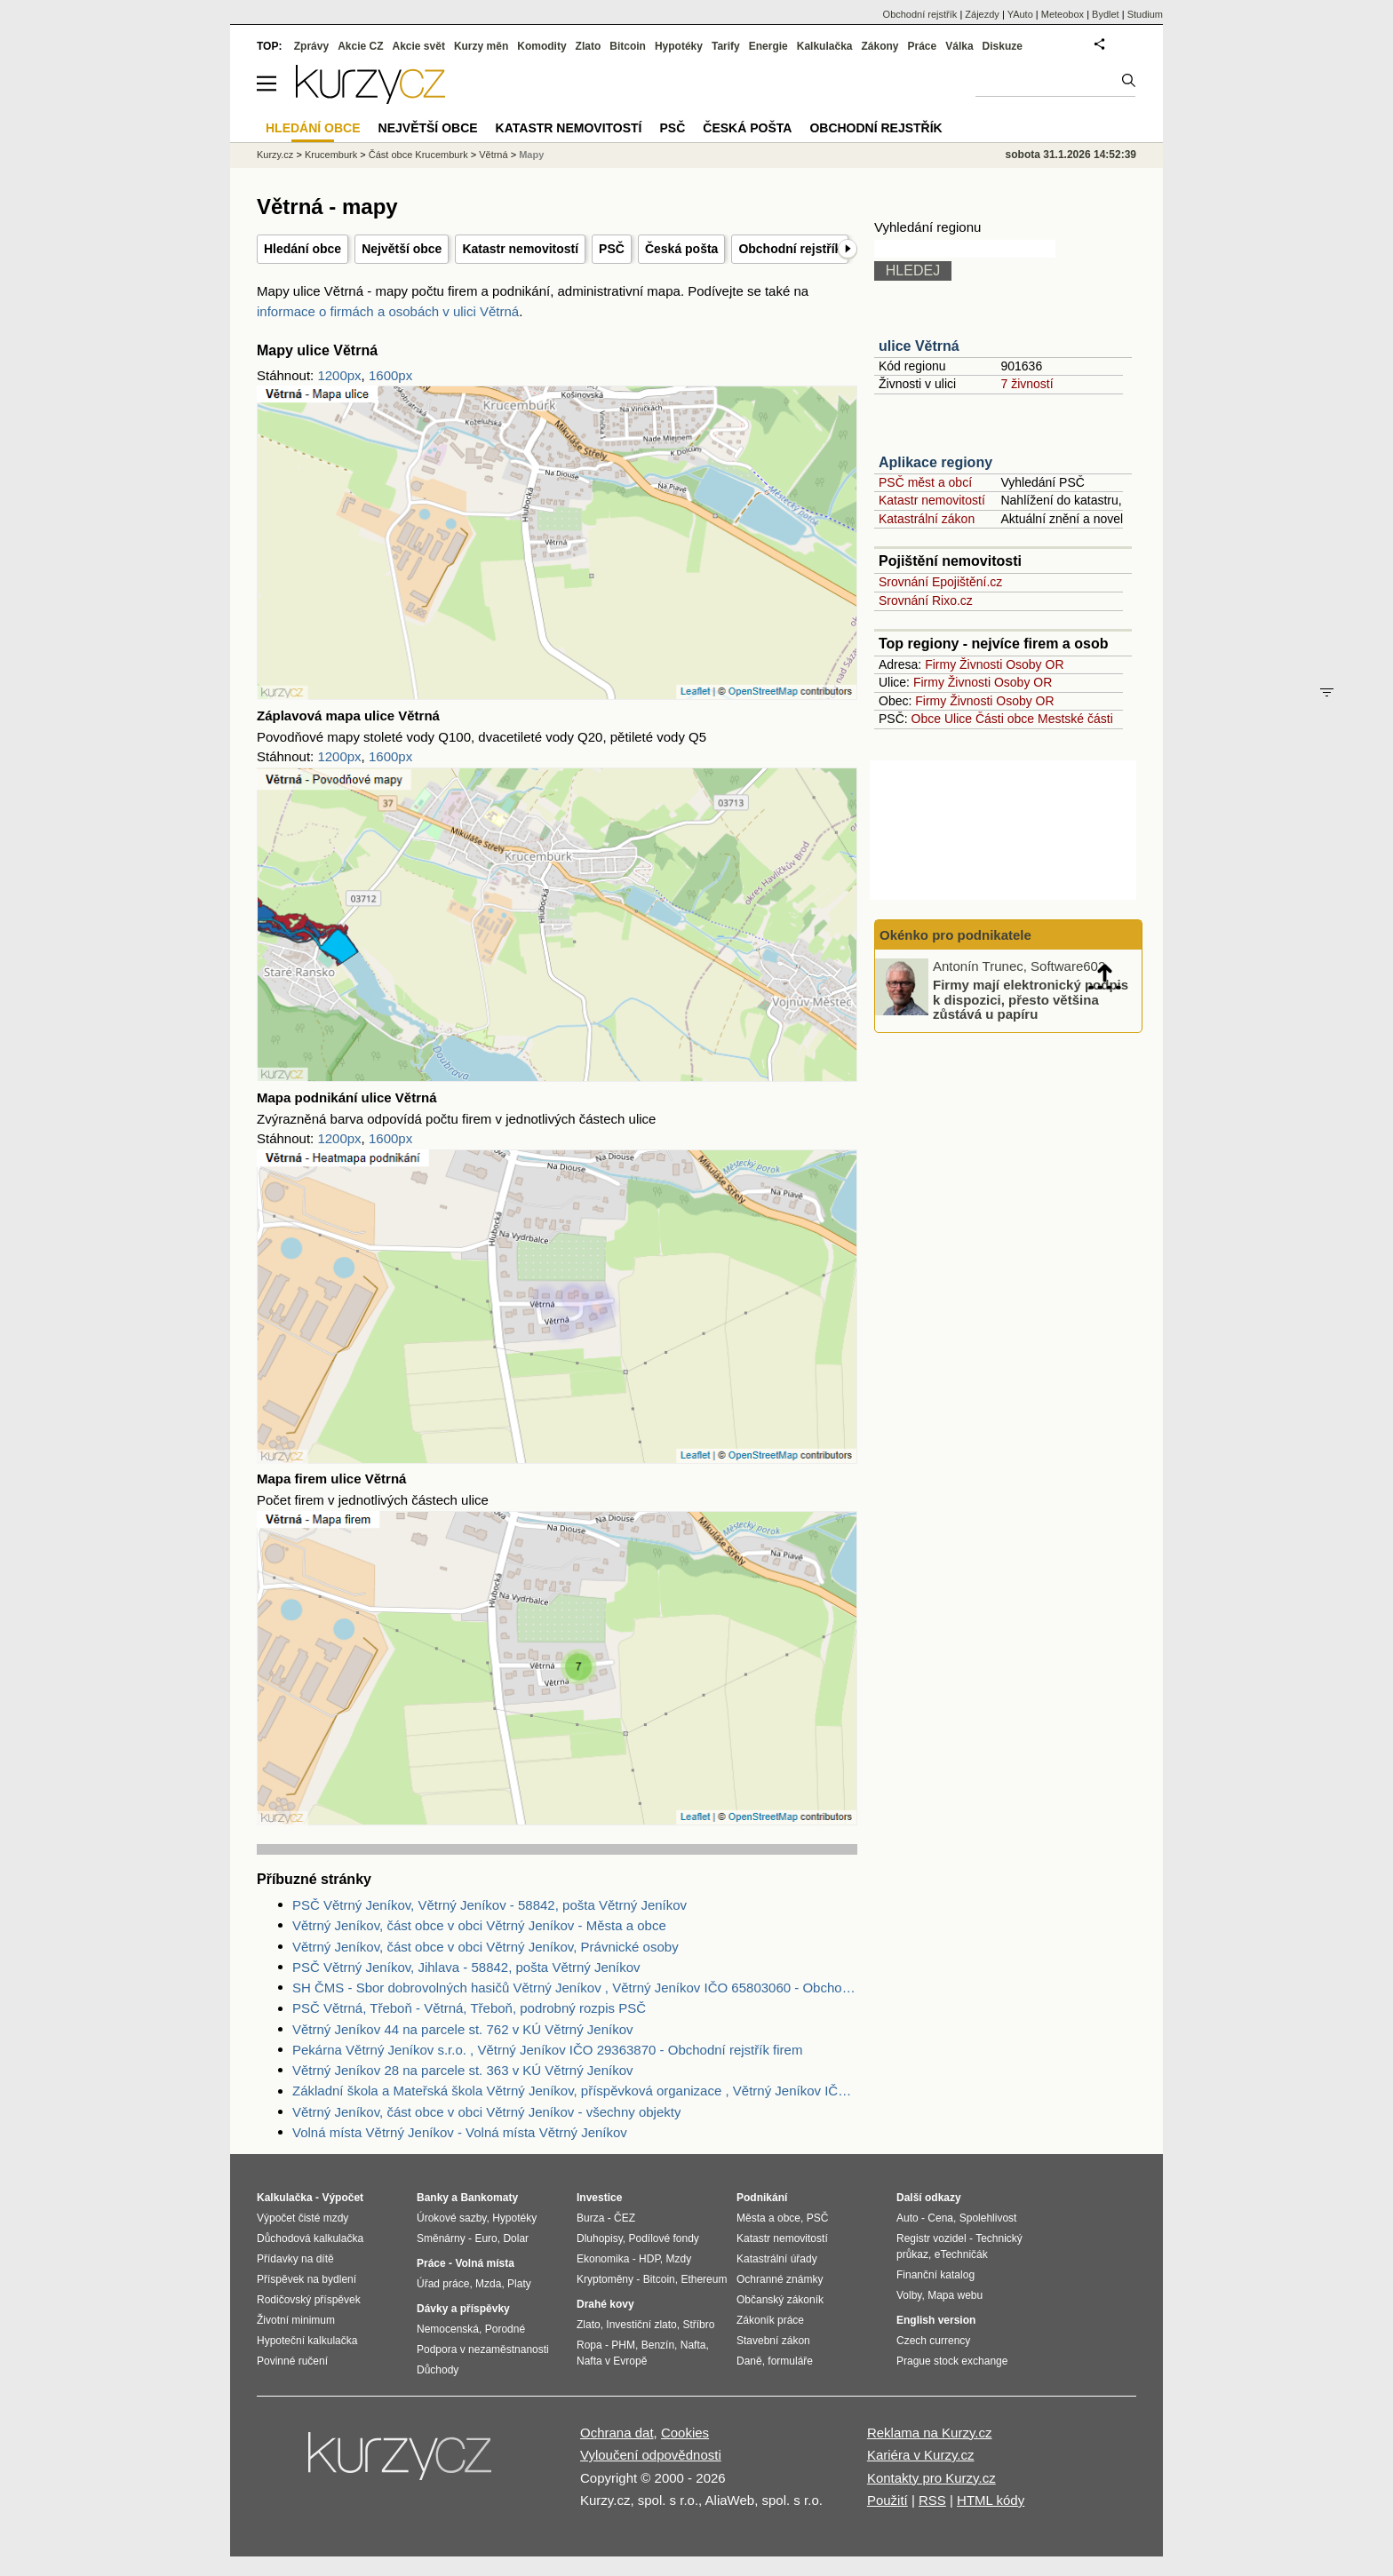 The width and height of the screenshot is (1393, 2576). What do you see at coordinates (1326, 692) in the screenshot?
I see `filter or sort list items` at bounding box center [1326, 692].